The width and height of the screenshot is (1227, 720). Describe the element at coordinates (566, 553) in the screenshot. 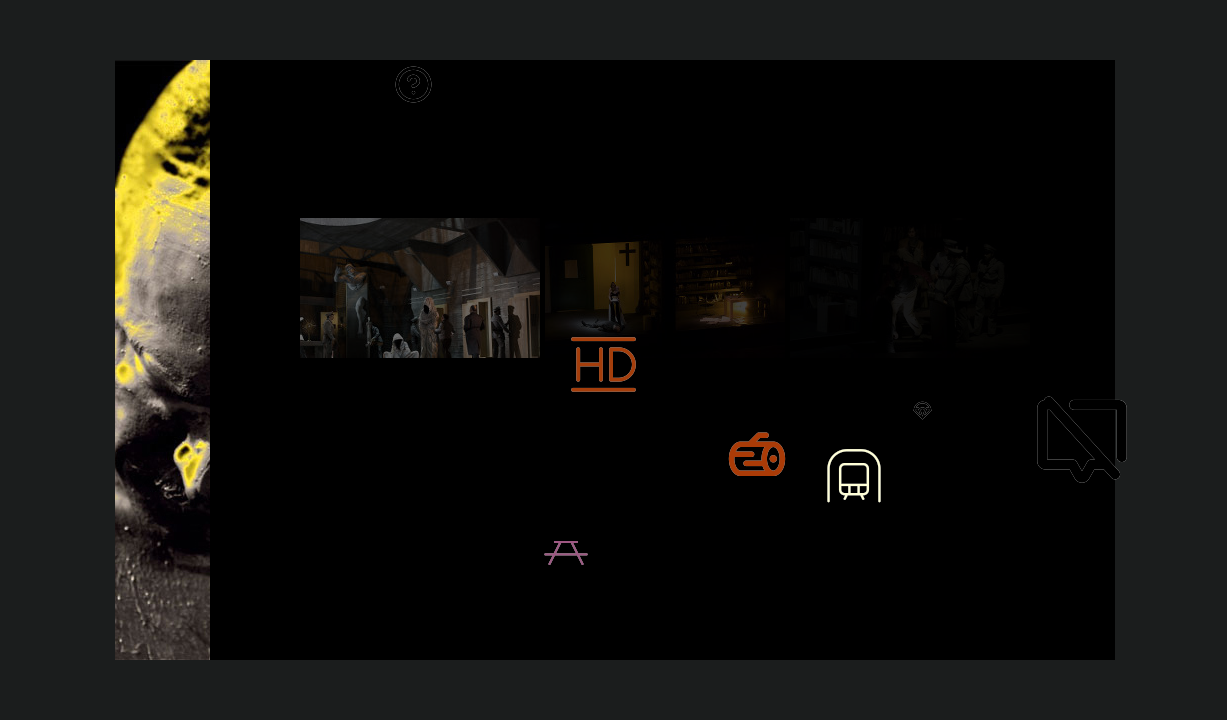

I see `find nearby picnic areas or rest stops` at that location.